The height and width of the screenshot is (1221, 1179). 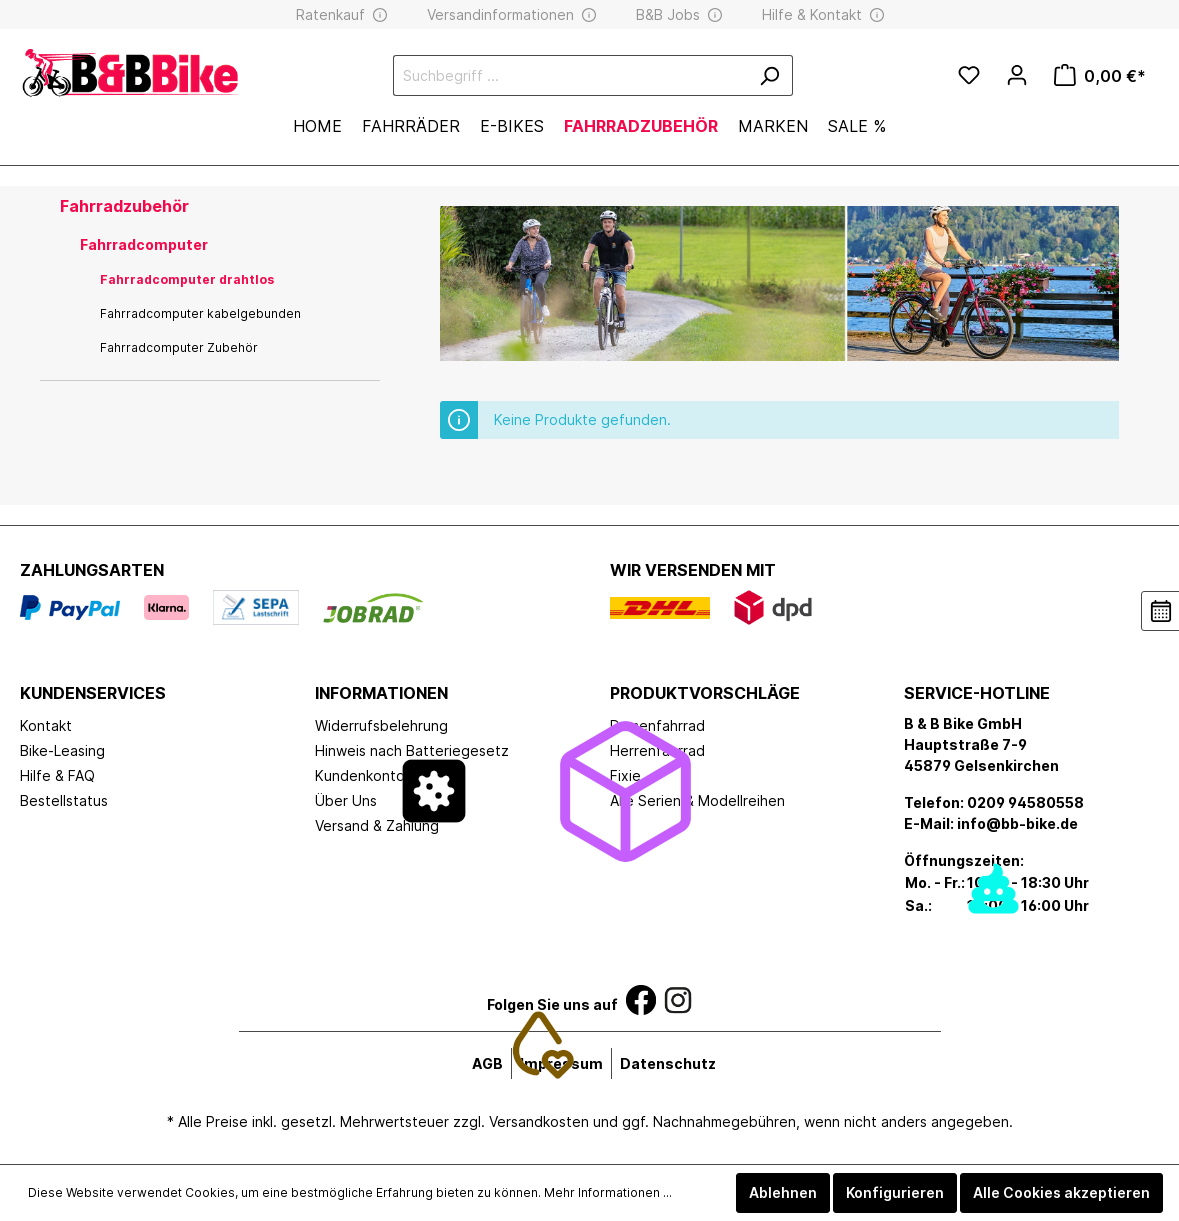 What do you see at coordinates (993, 888) in the screenshot?
I see `add a poop emoji reaction` at bounding box center [993, 888].